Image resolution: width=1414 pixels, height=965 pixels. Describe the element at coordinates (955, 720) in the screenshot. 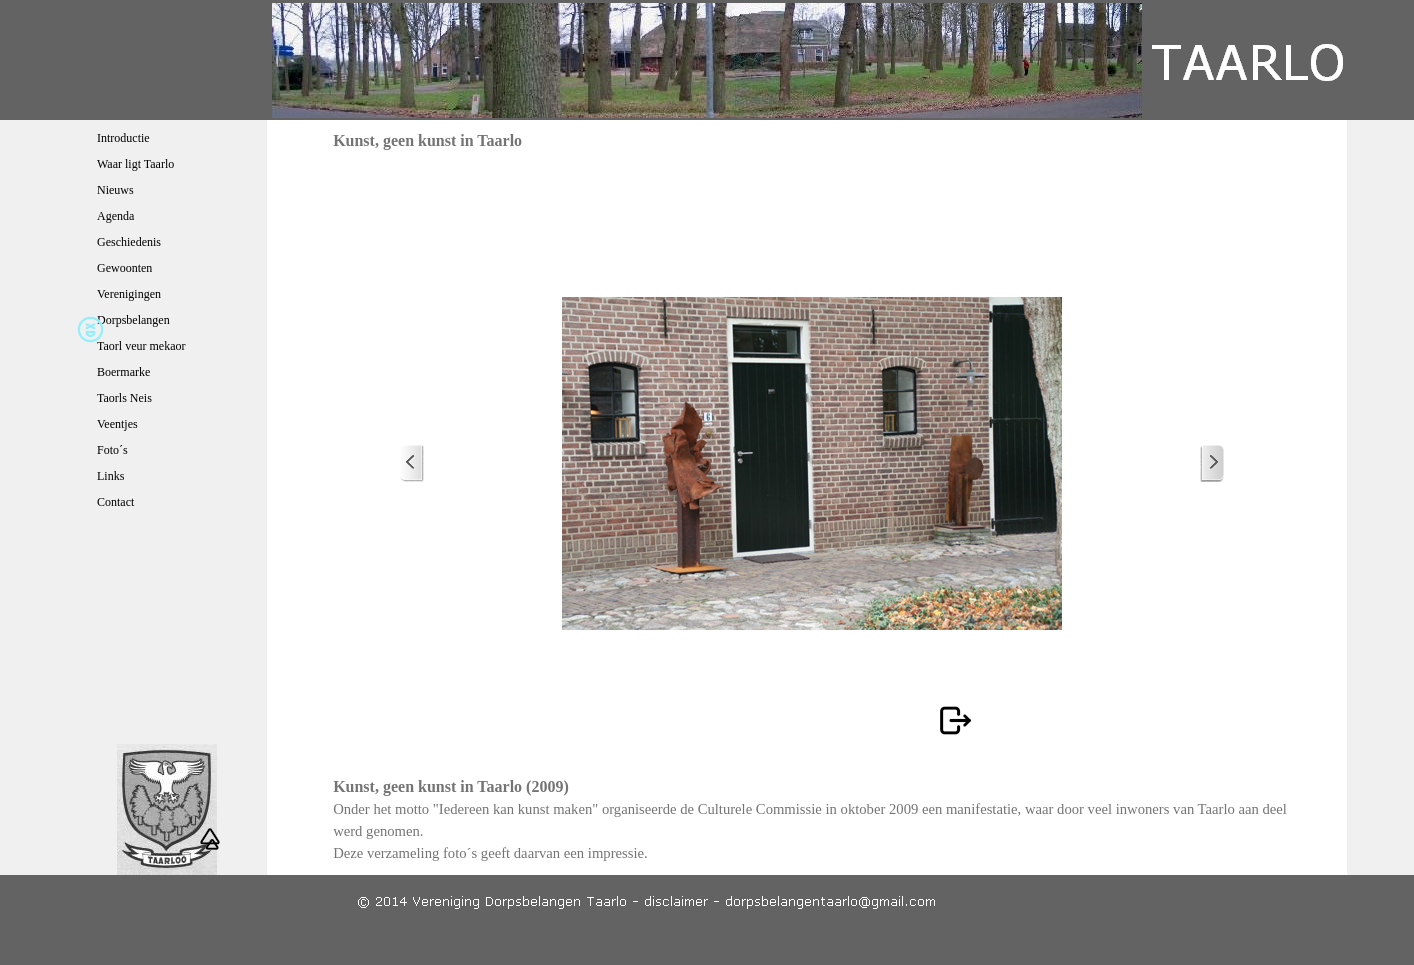

I see `log out of your account` at that location.